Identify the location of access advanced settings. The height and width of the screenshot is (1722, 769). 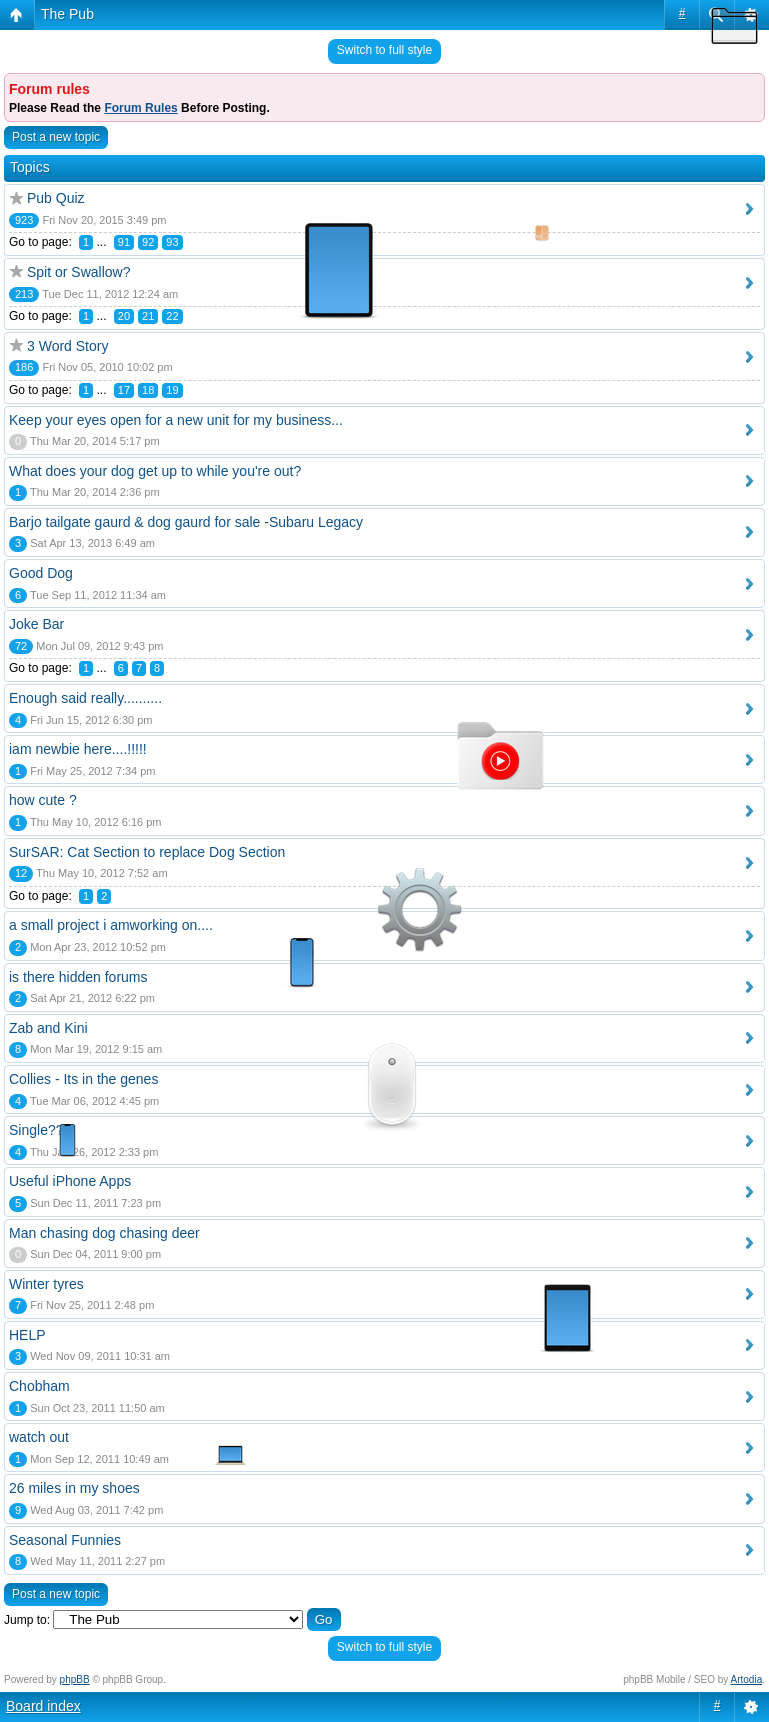
(420, 910).